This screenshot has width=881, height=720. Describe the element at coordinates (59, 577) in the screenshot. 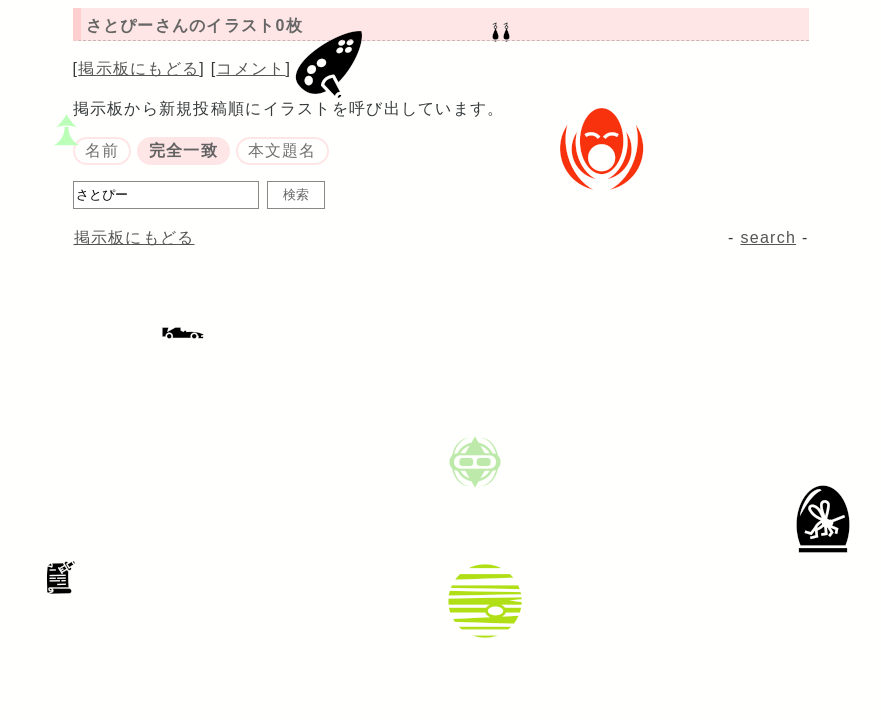

I see `pin or mark an important note` at that location.